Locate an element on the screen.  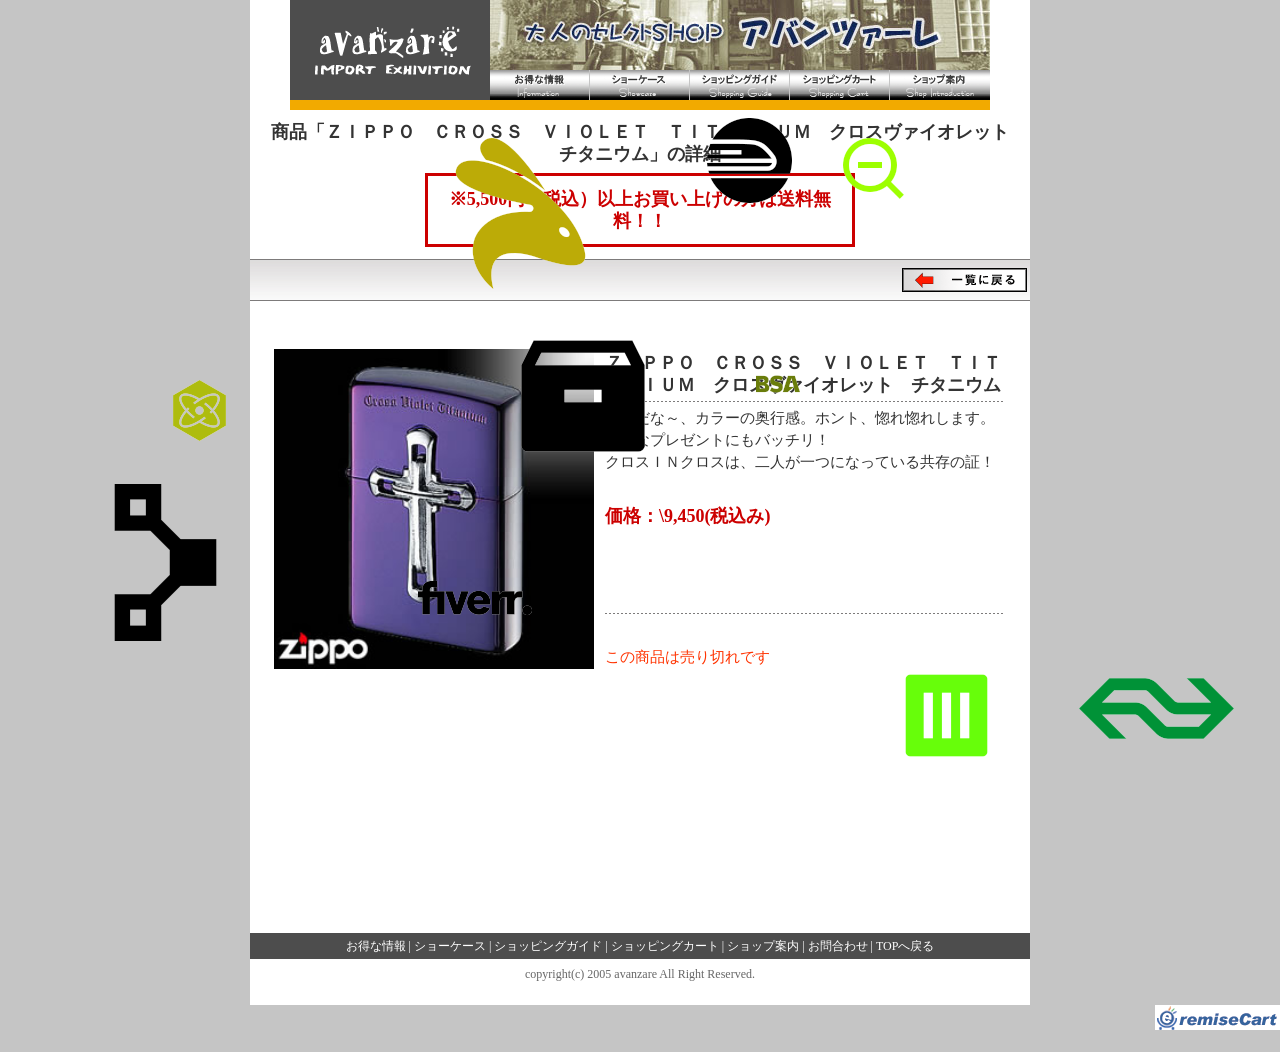
open the Fiverr app is located at coordinates (475, 598).